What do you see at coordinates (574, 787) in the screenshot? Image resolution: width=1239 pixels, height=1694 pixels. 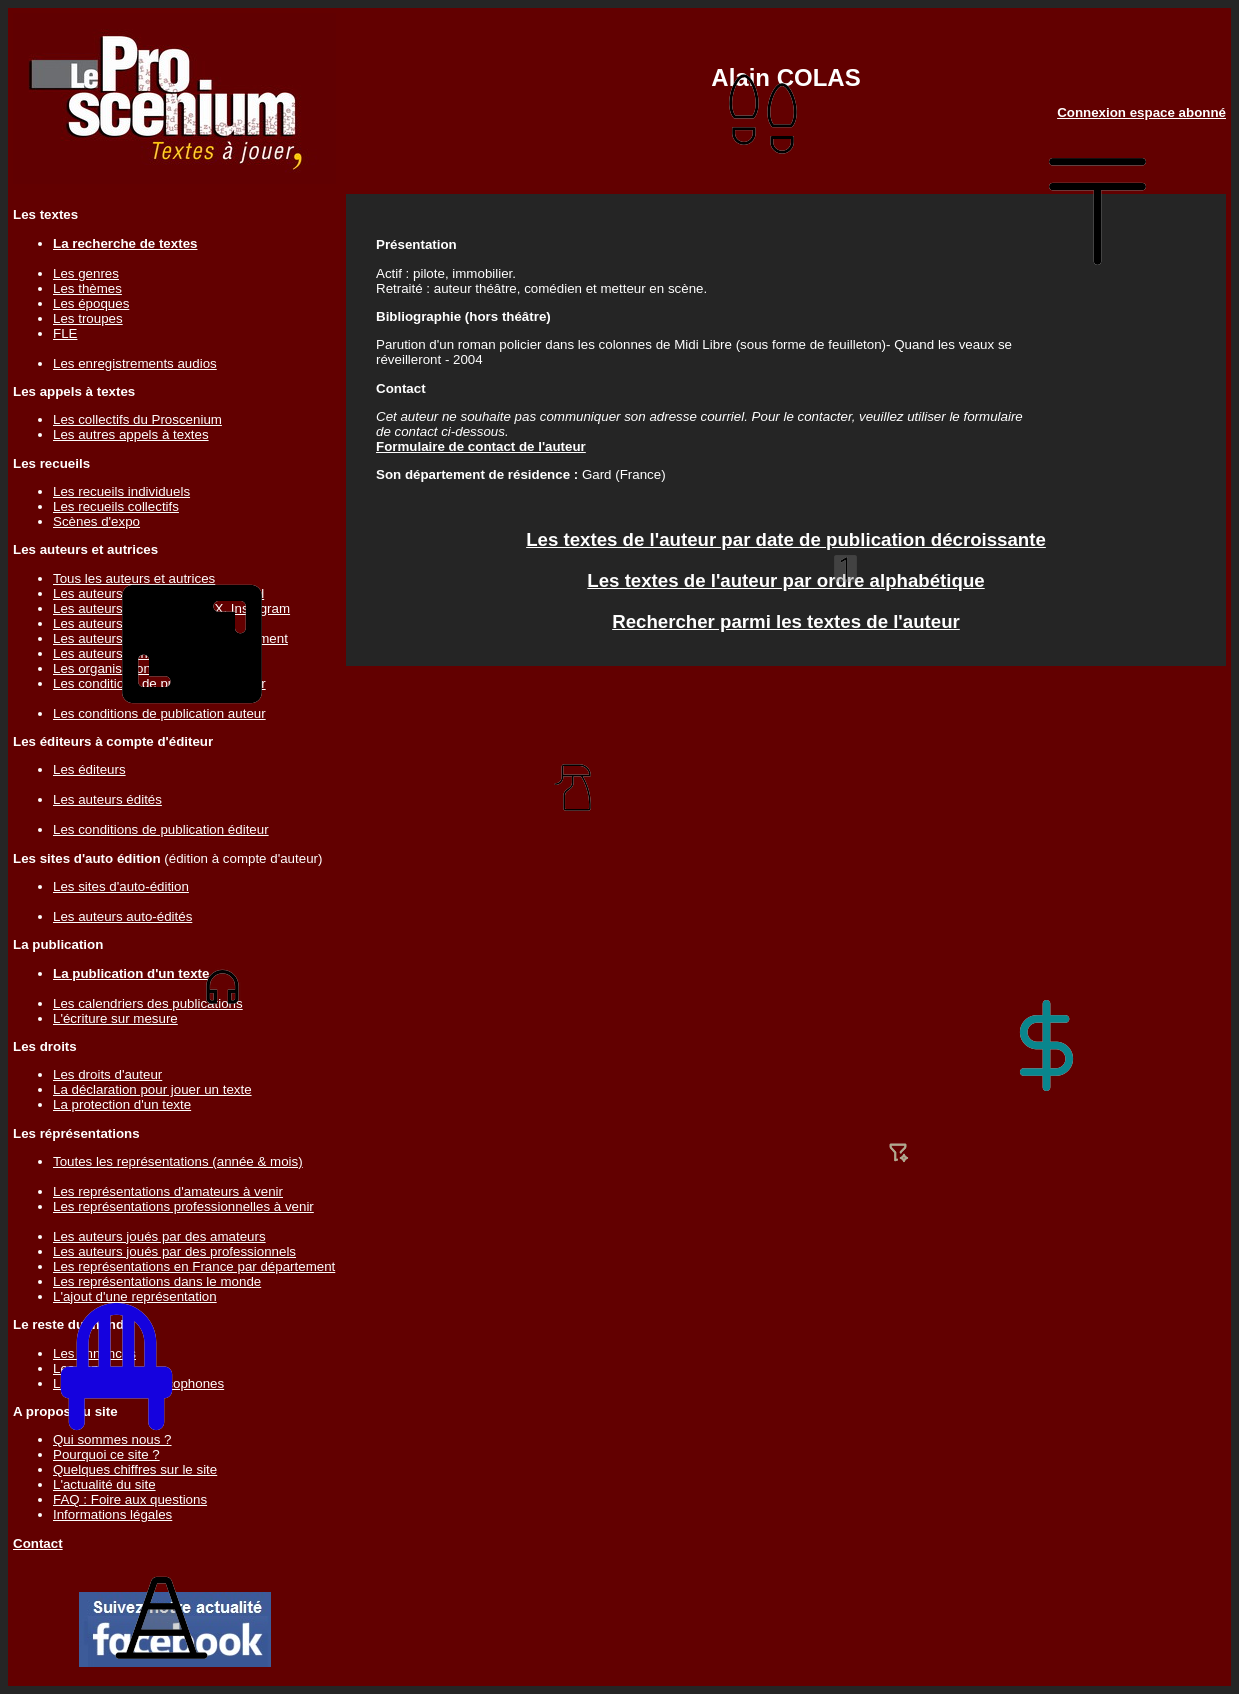 I see `access cleaning or household supplies` at bounding box center [574, 787].